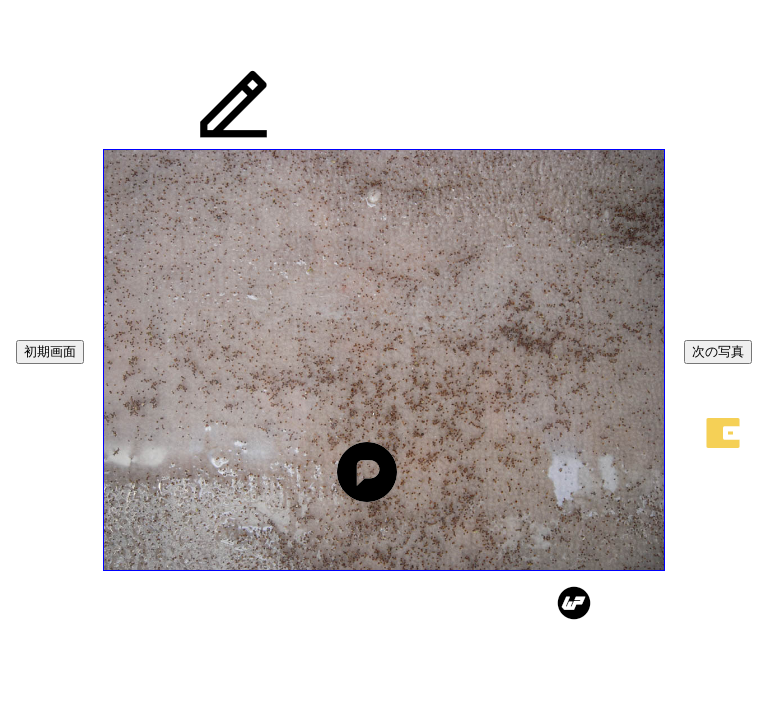  What do you see at coordinates (723, 433) in the screenshot?
I see `access your wallet or payment methods` at bounding box center [723, 433].